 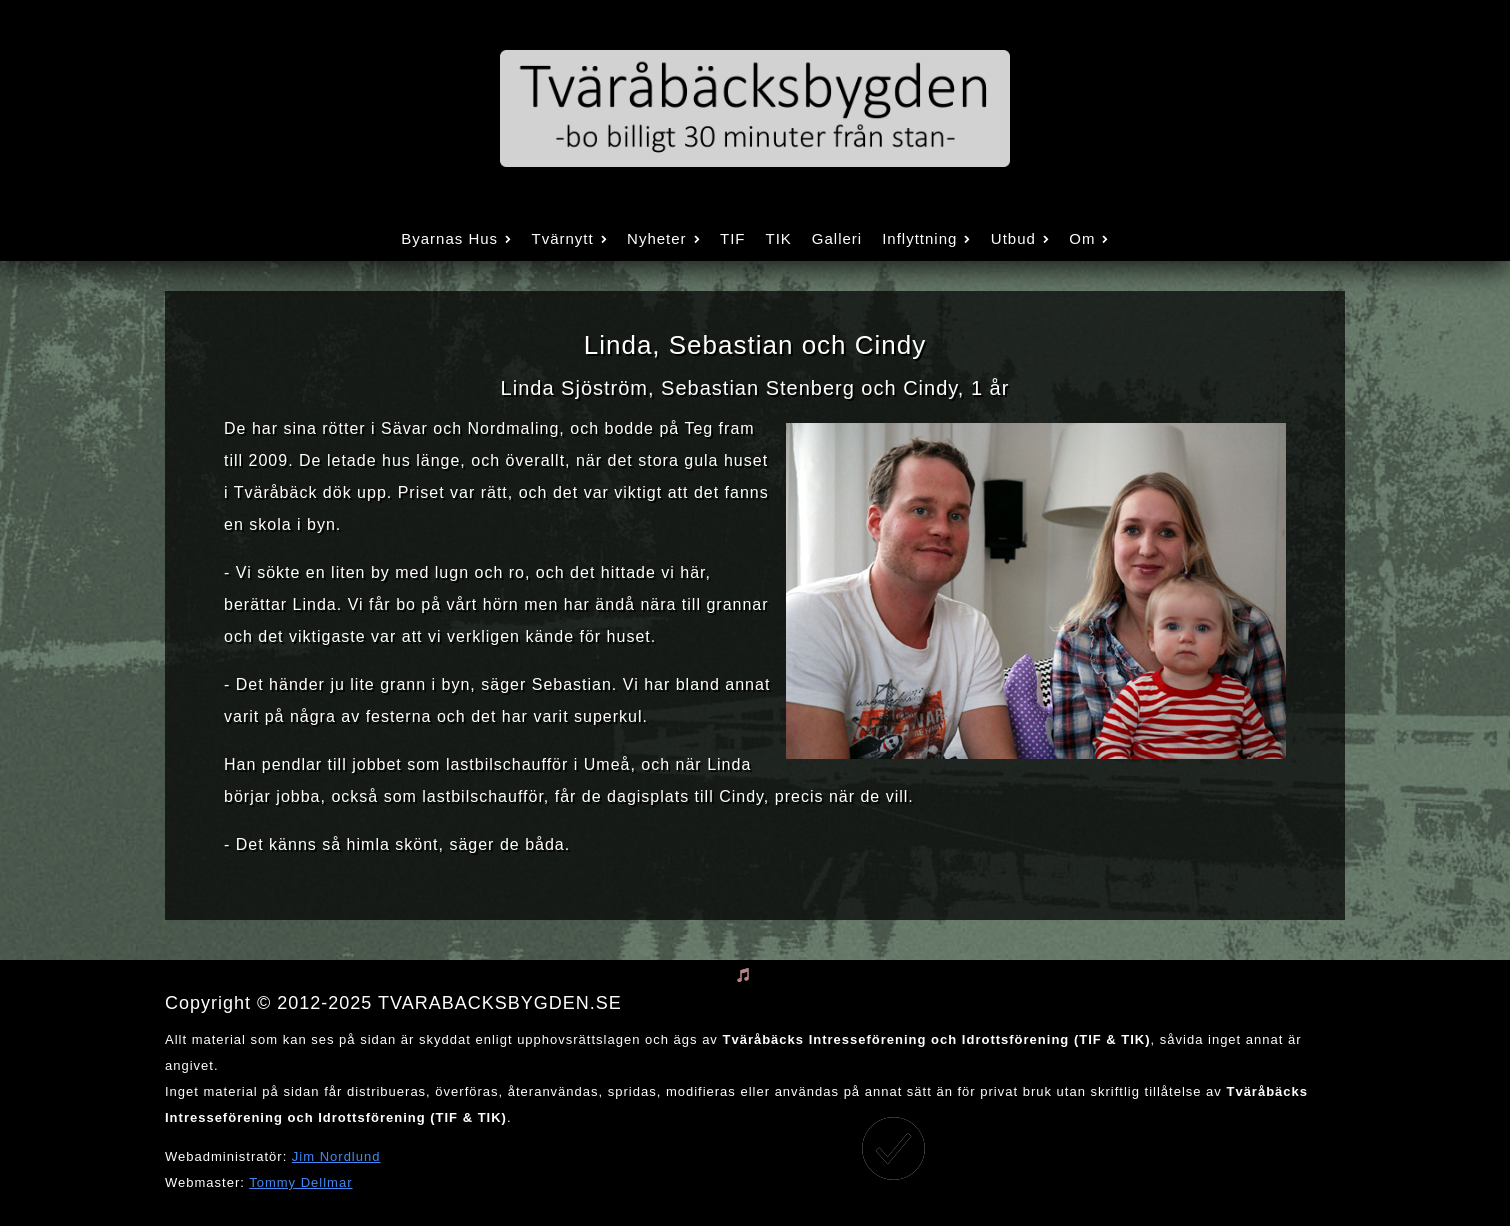 What do you see at coordinates (893, 1148) in the screenshot?
I see `indicates a completed or successful action` at bounding box center [893, 1148].